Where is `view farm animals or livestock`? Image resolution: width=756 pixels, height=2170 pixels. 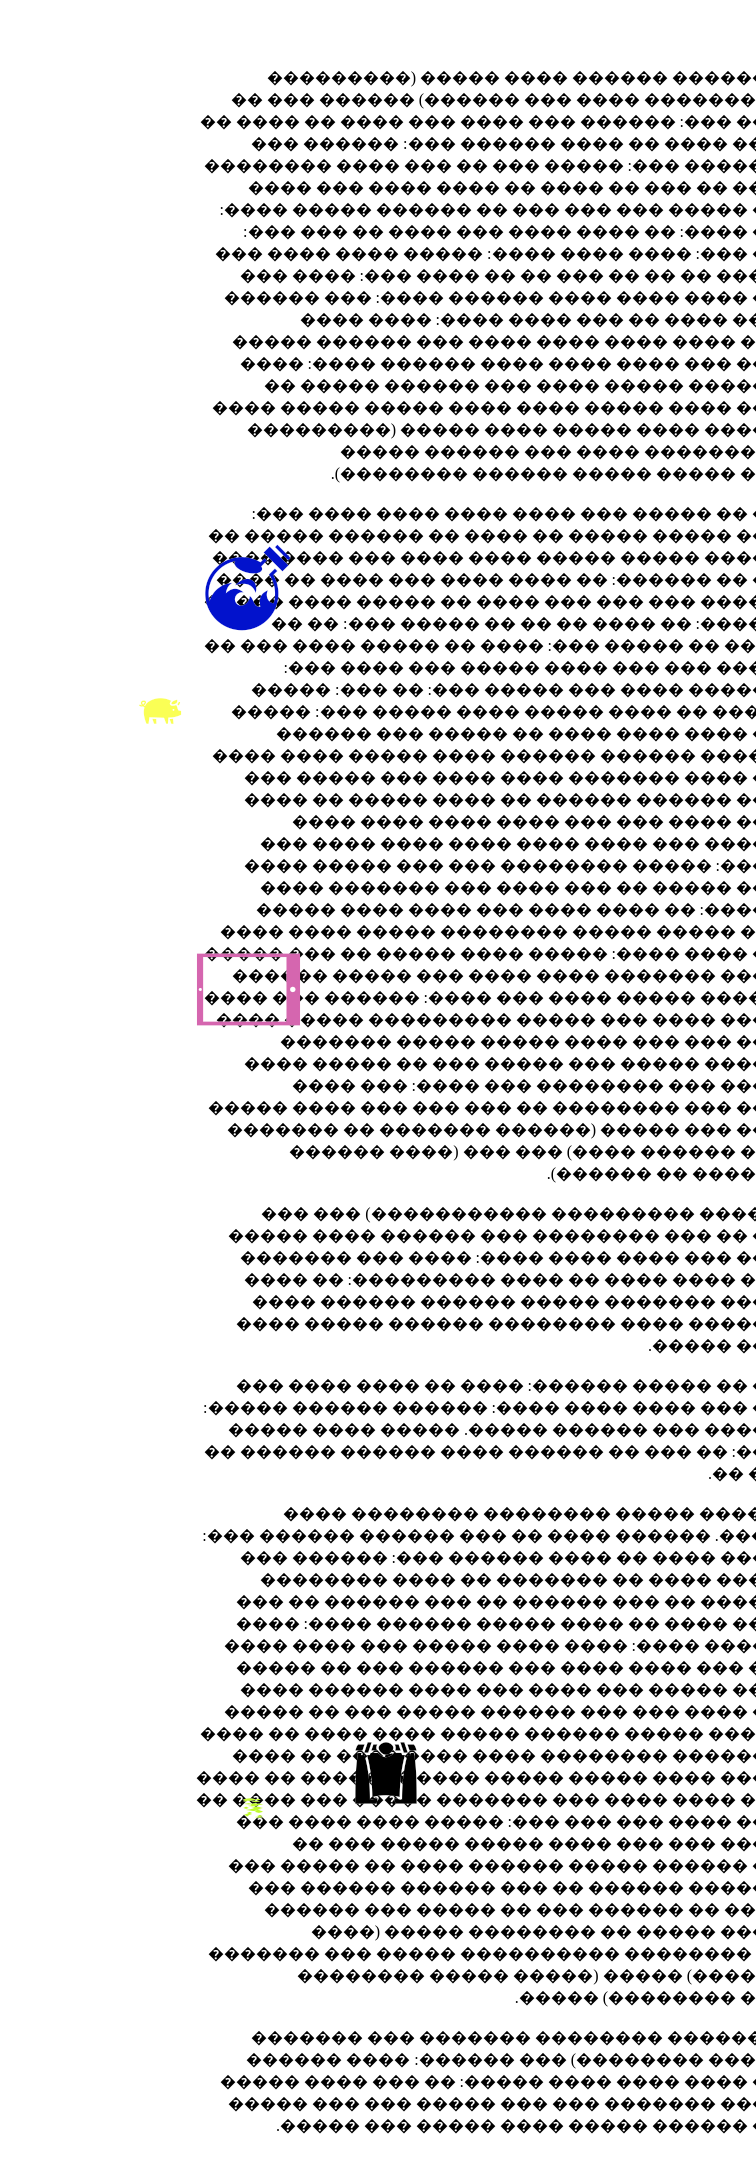
view farm animals or livestock is located at coordinates (160, 711).